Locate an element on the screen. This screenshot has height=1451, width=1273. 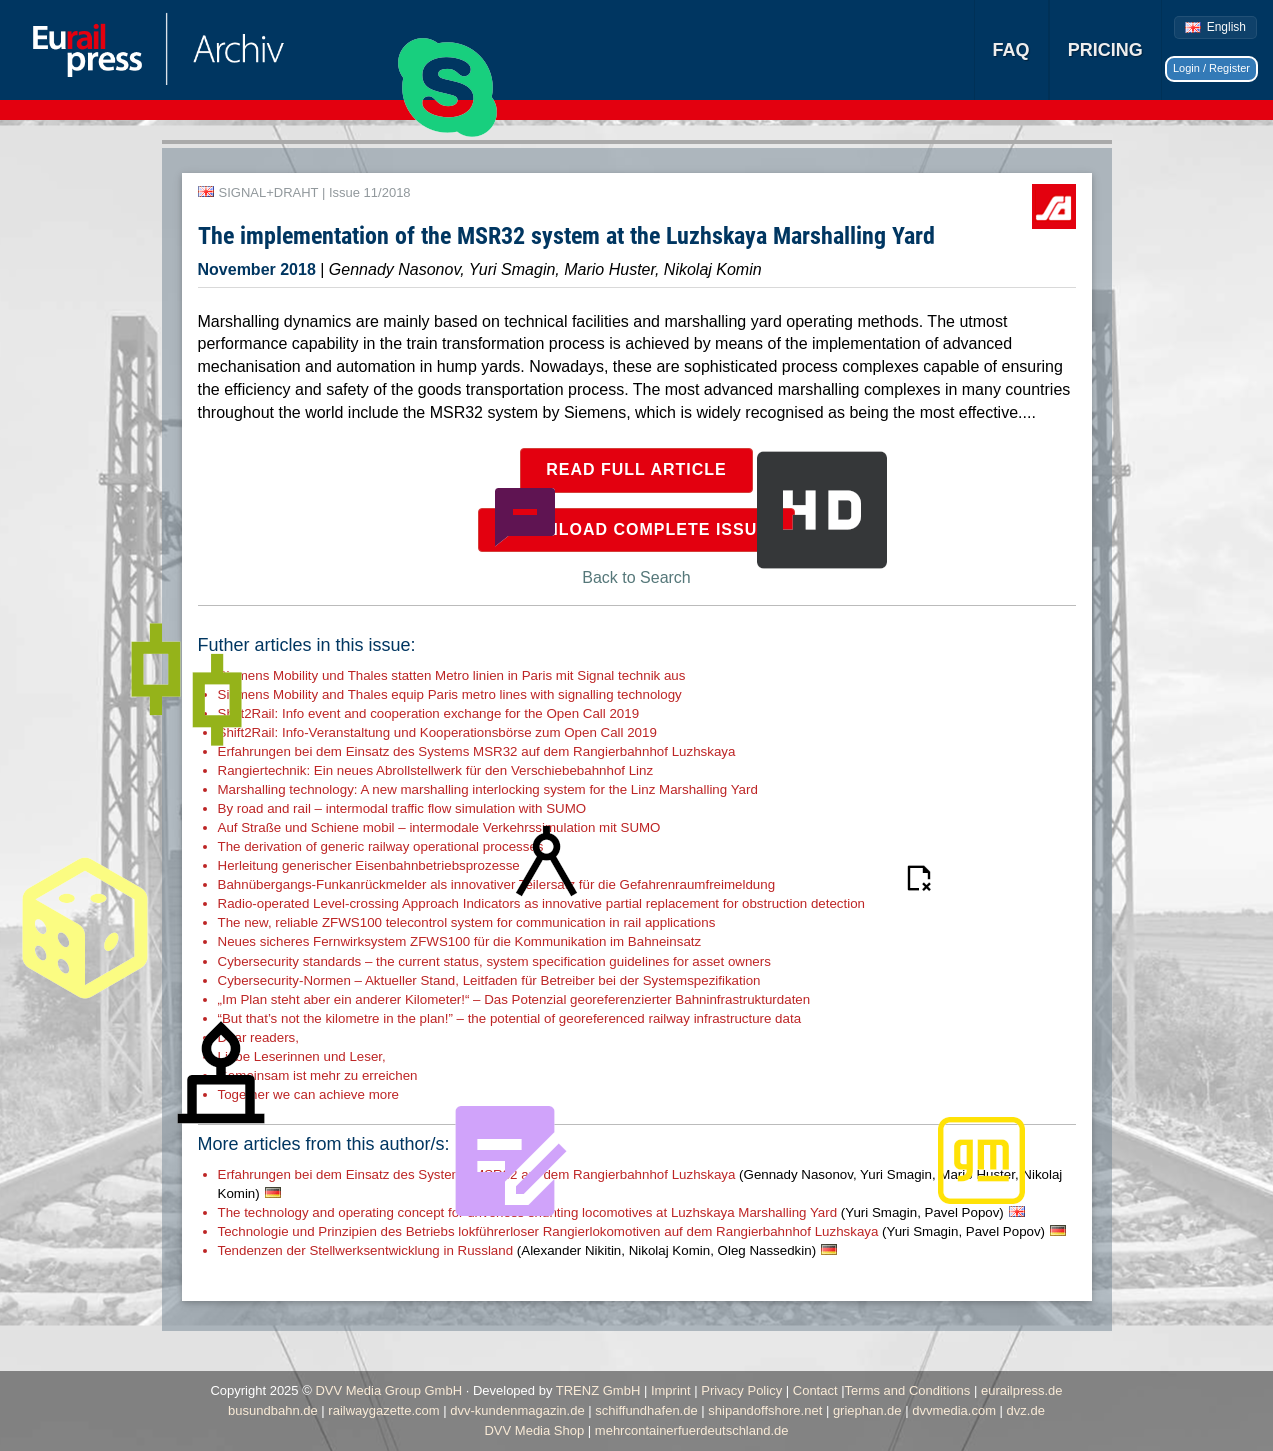
randomize or shuffle content is located at coordinates (85, 928).